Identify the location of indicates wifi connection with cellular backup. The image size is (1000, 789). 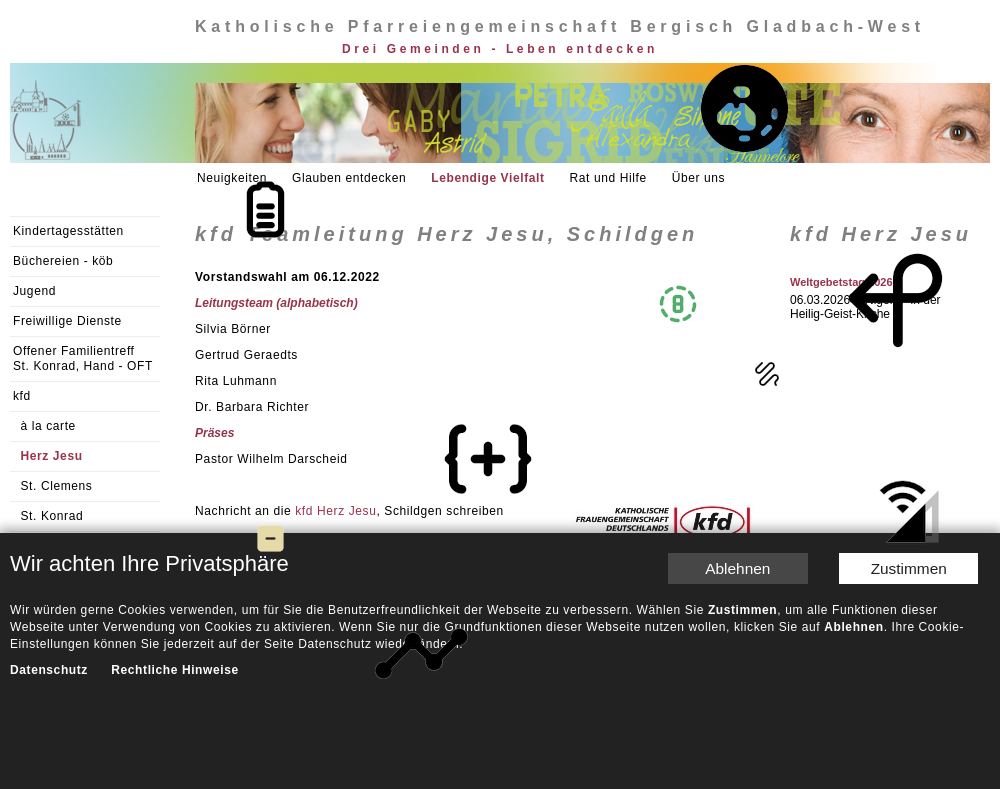
(906, 510).